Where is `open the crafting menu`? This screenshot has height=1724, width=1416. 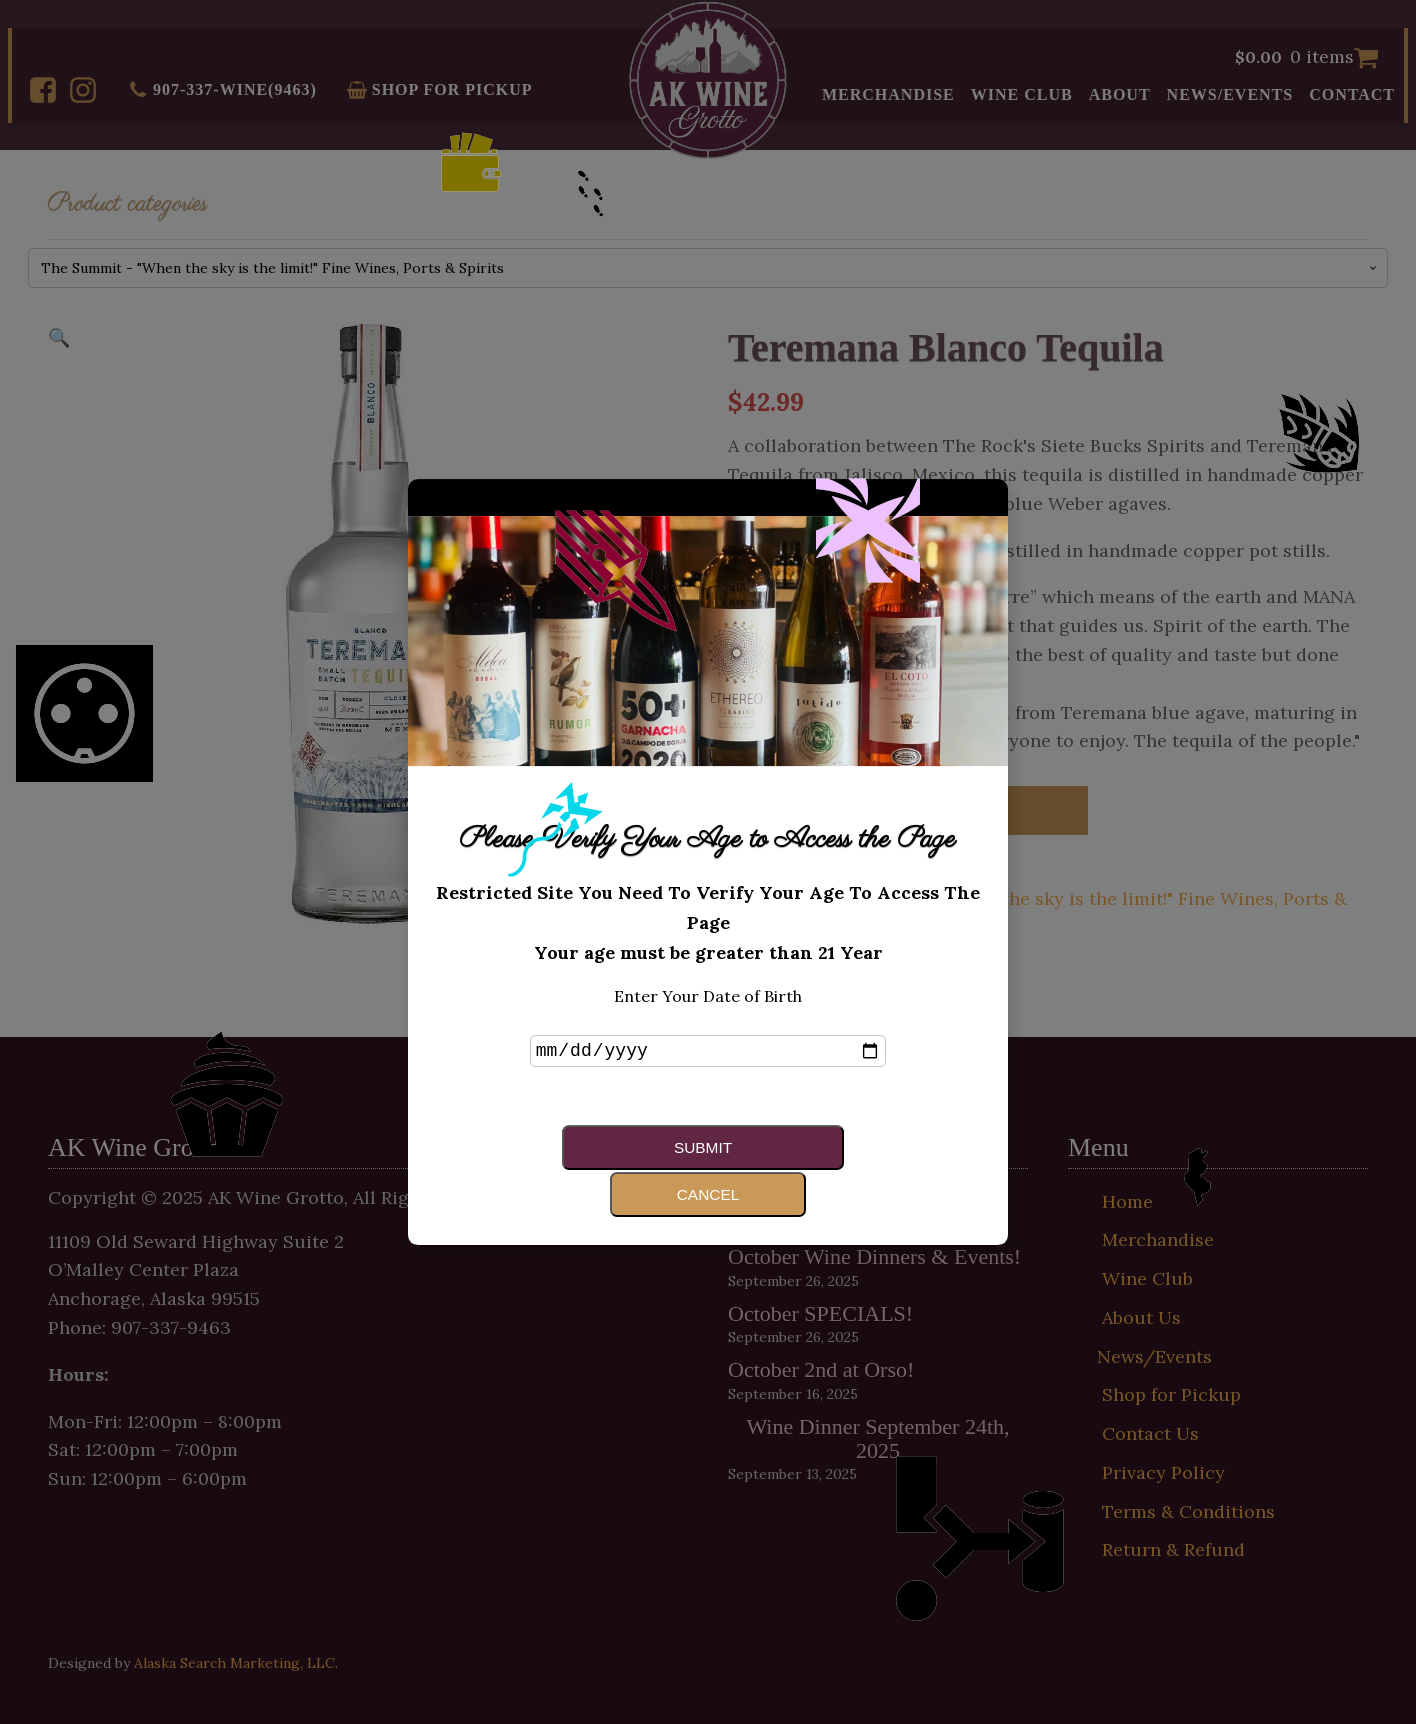 open the crafting menu is located at coordinates (981, 1541).